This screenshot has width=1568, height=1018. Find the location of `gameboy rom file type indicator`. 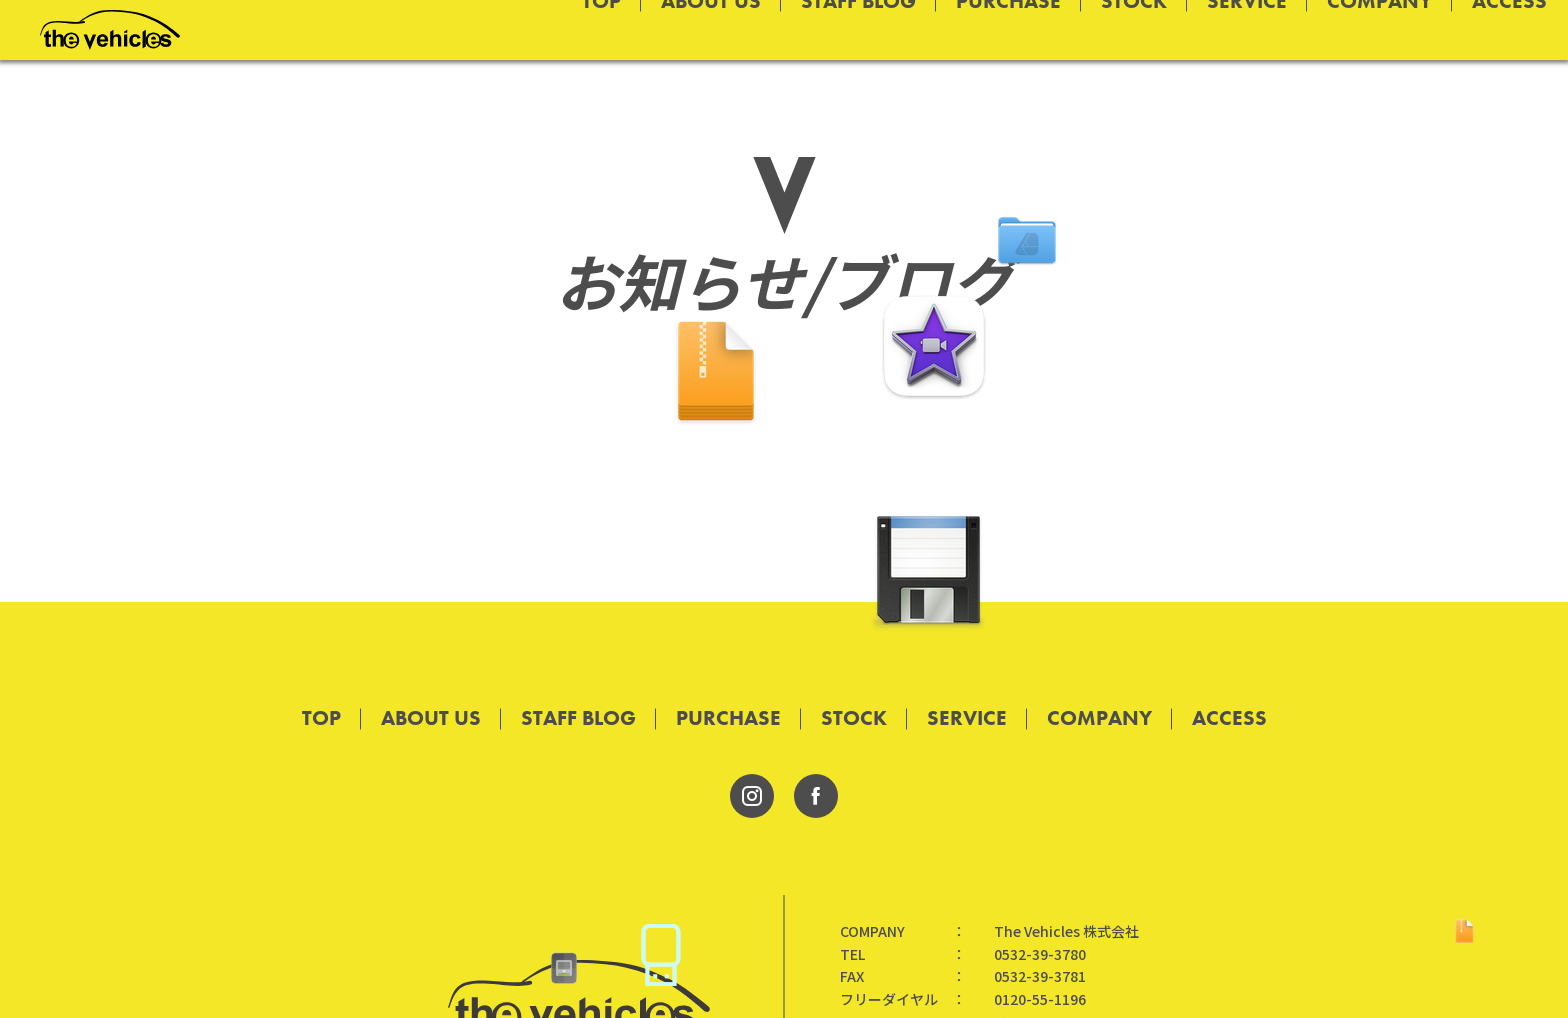

gameboy rom file type indicator is located at coordinates (564, 968).